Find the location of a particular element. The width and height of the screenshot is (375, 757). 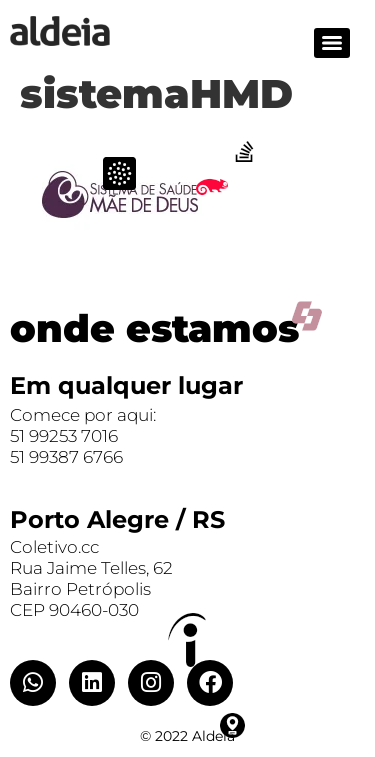

open the Photocrowd app is located at coordinates (119, 173).